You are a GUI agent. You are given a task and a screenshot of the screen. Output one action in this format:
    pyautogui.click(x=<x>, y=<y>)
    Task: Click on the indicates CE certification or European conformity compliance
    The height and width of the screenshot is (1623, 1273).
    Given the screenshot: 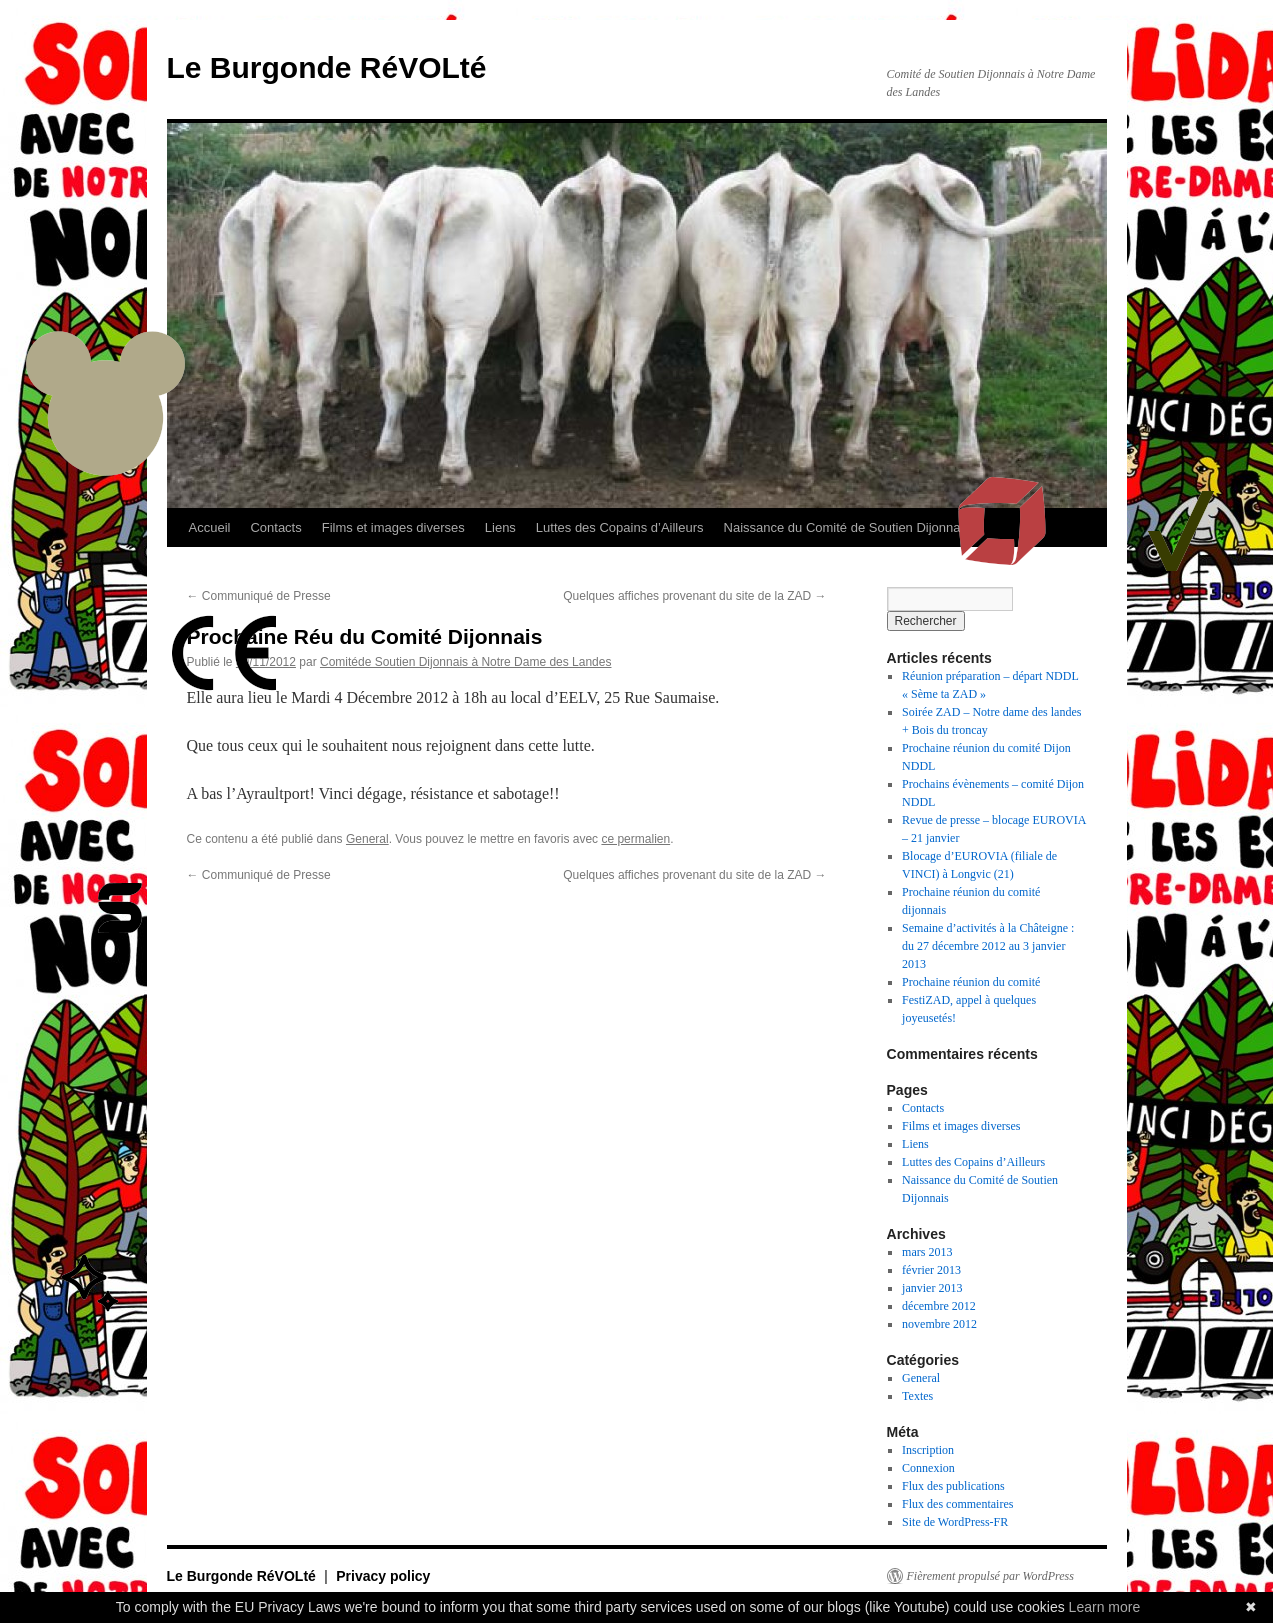 What is the action you would take?
    pyautogui.click(x=224, y=653)
    